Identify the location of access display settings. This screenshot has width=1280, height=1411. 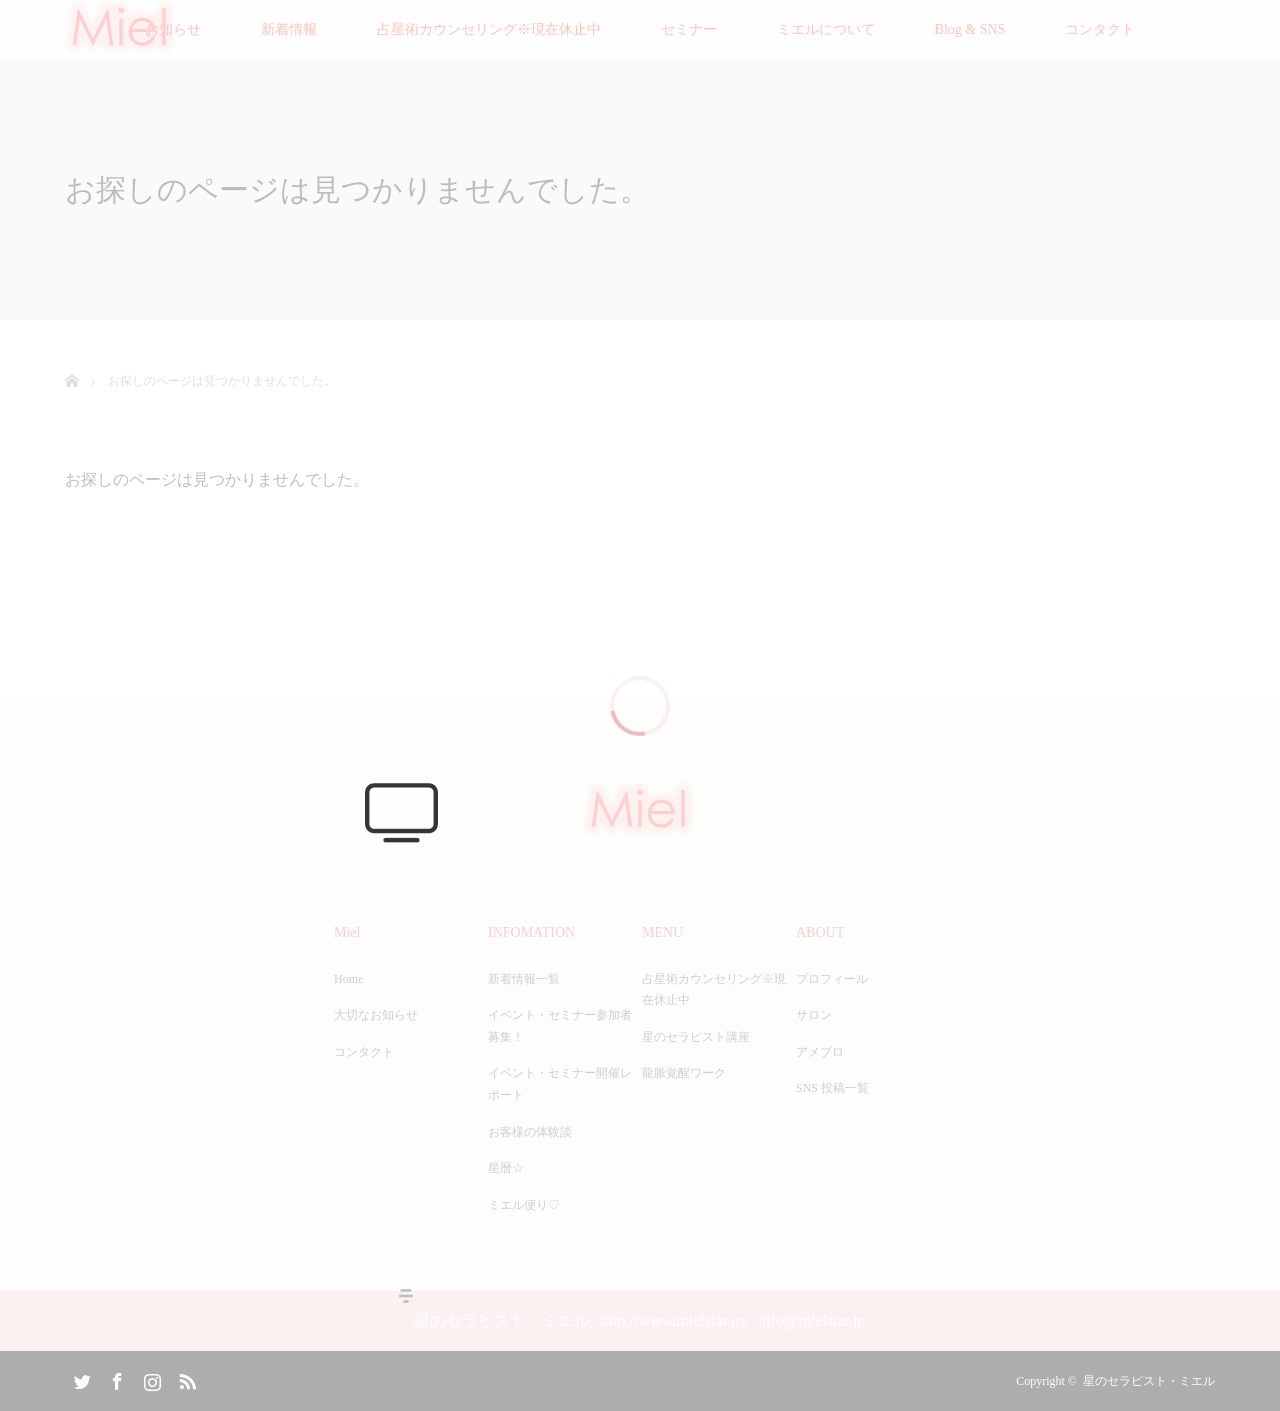
(401, 810).